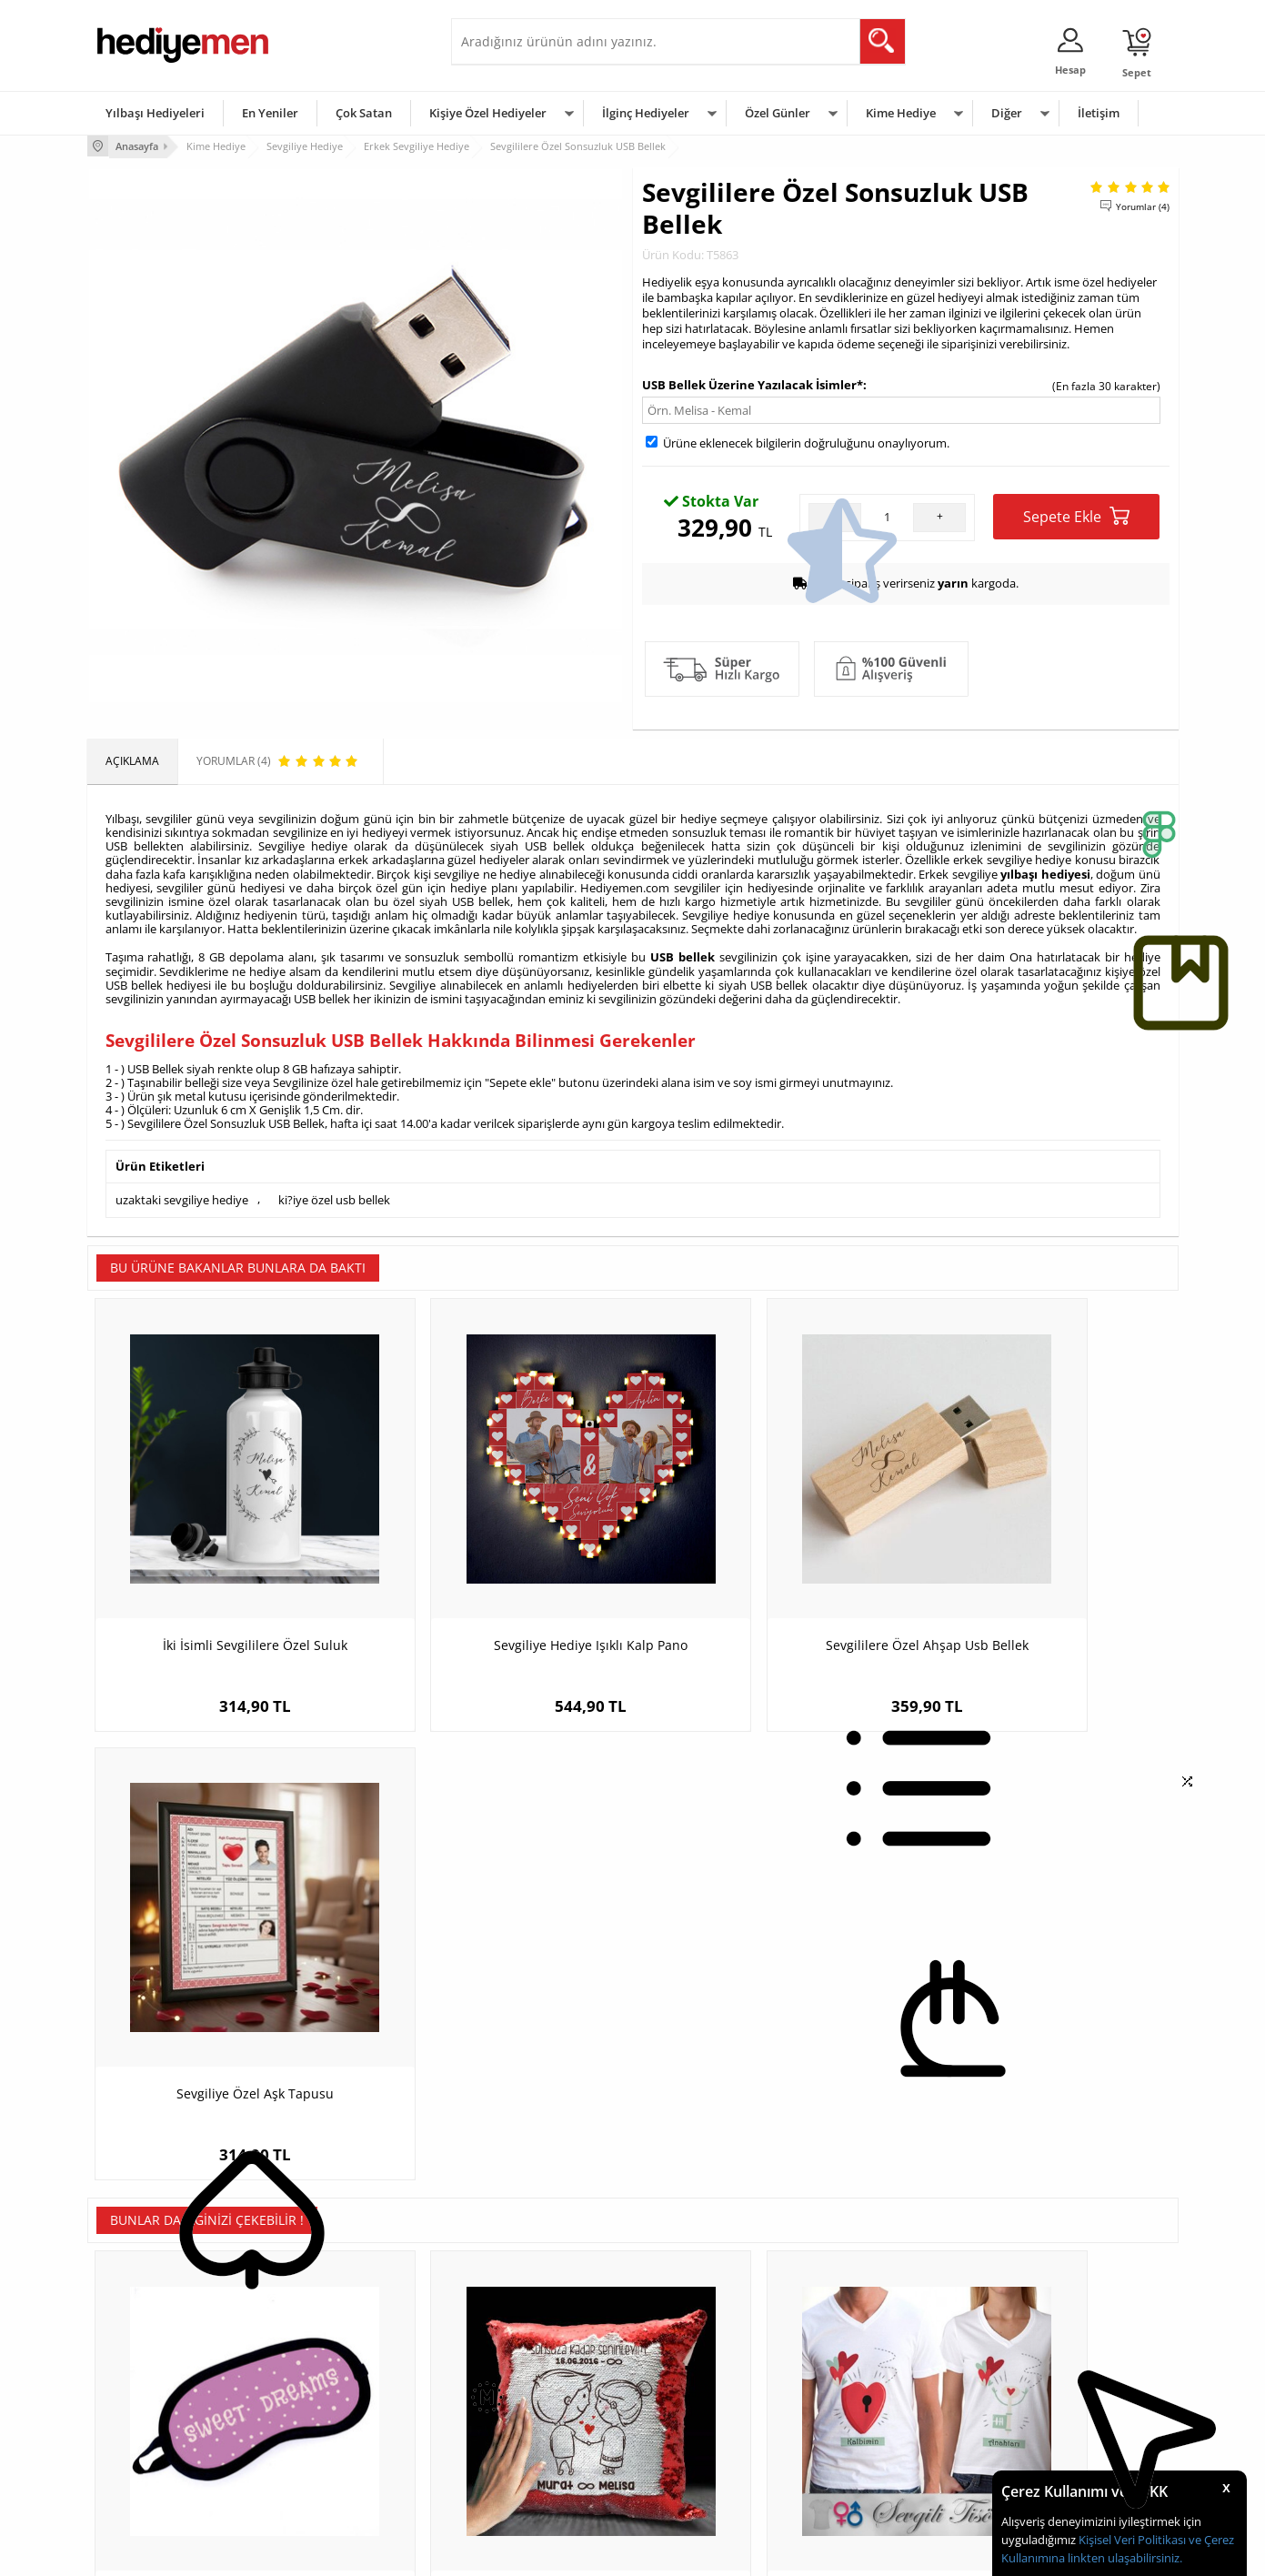  I want to click on shuffle playlist or queue order, so click(1187, 1781).